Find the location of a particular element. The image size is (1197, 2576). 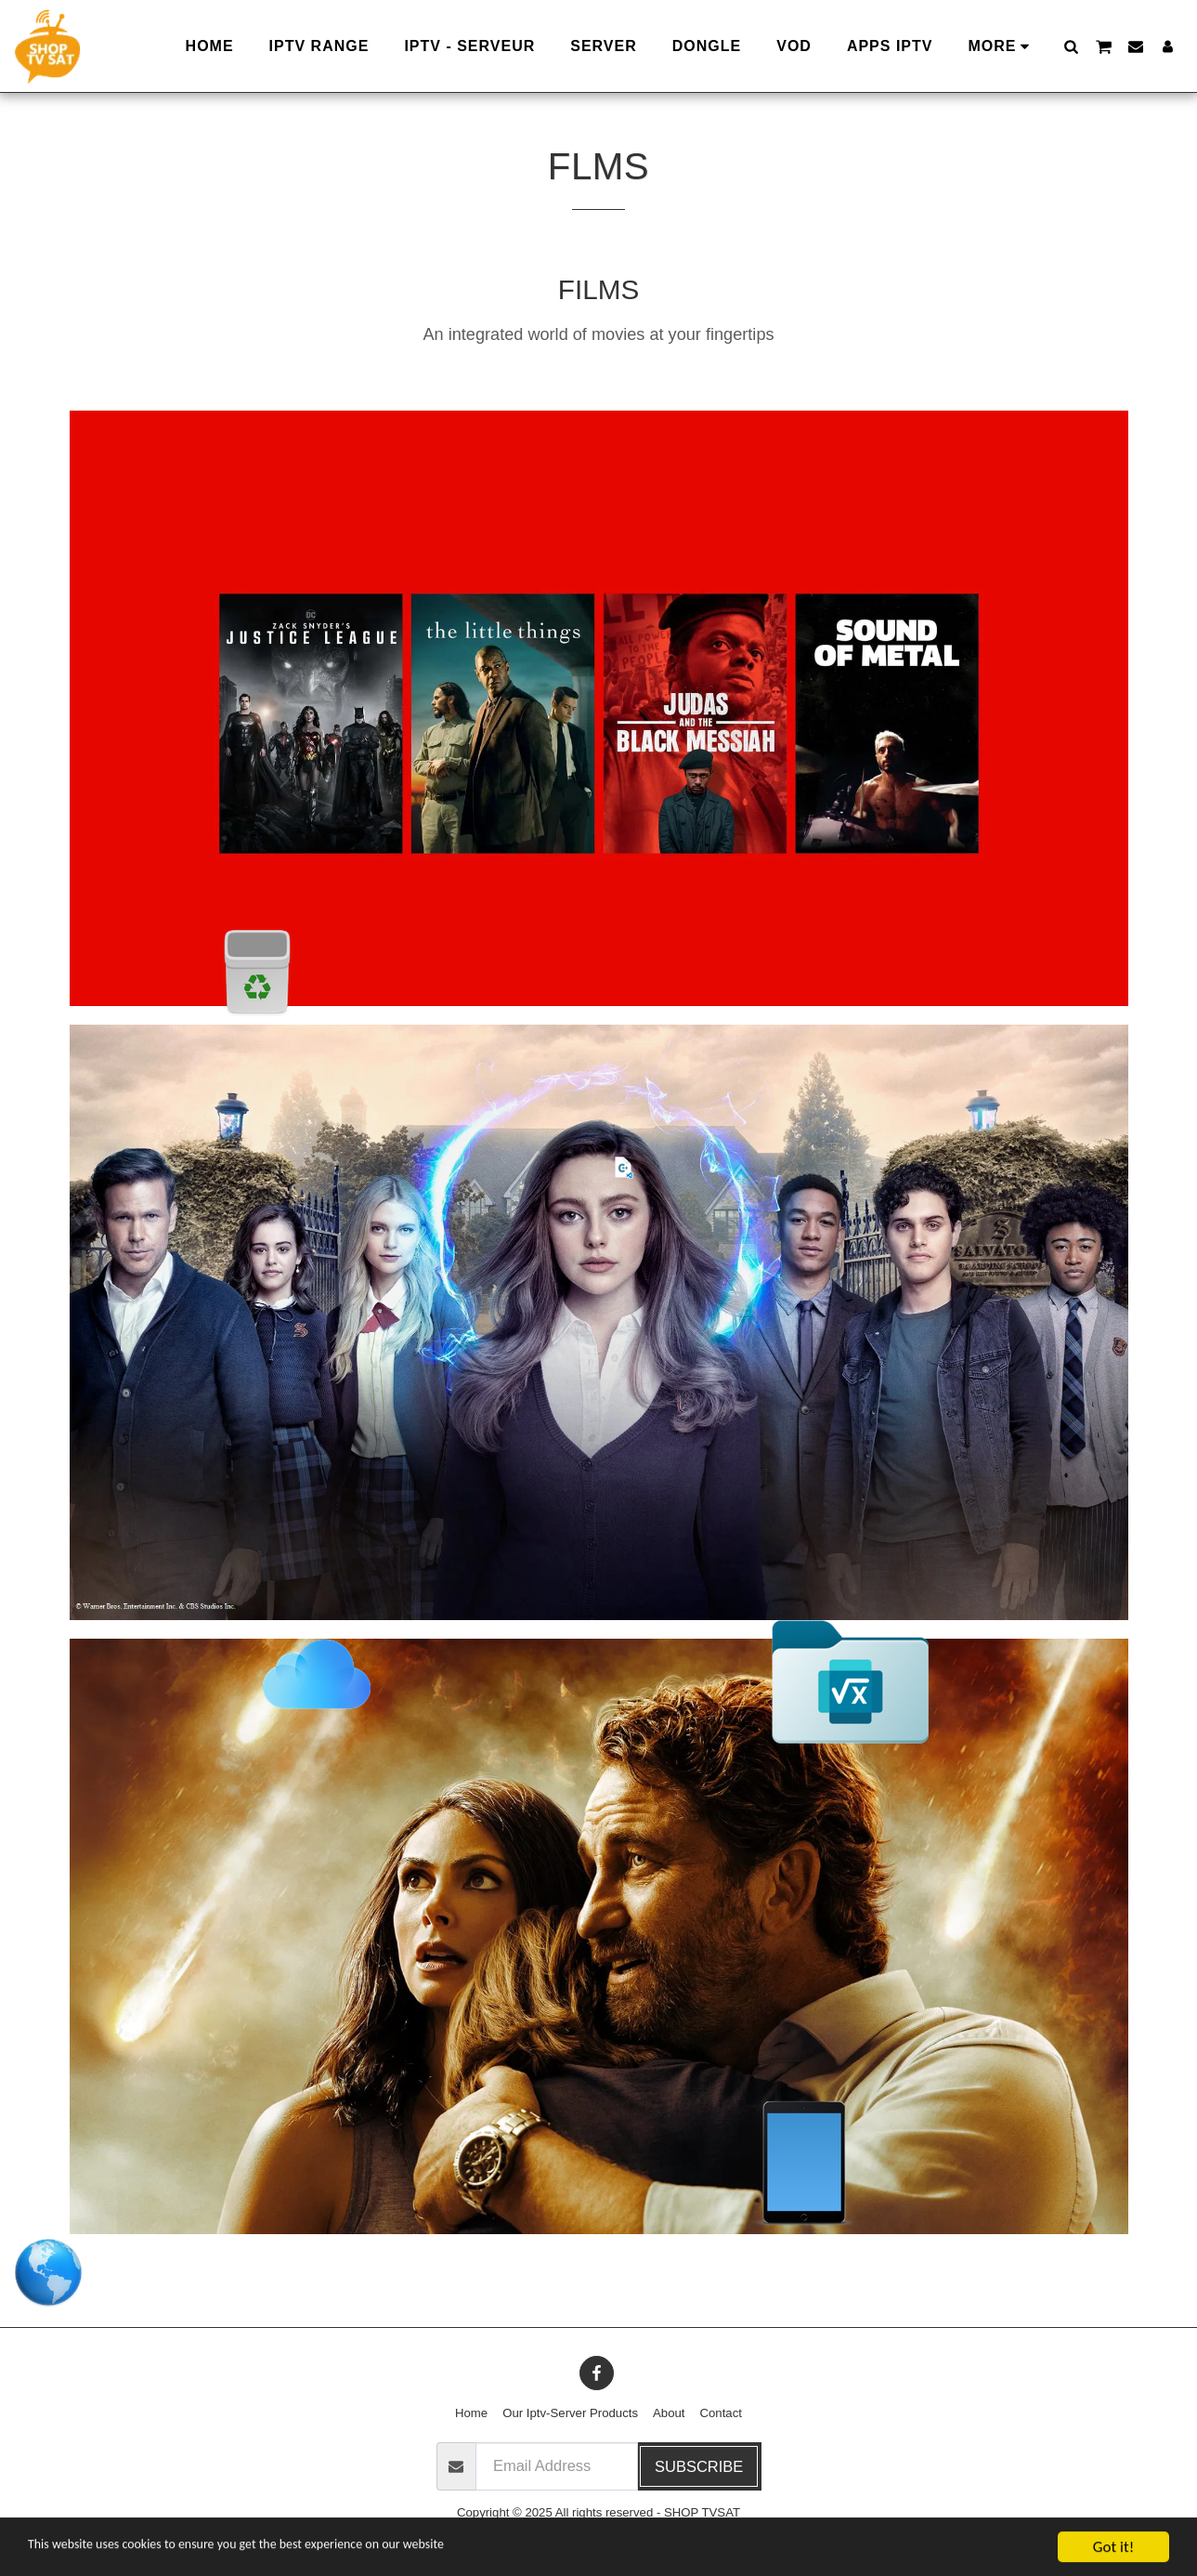

manage connected iPad mini device is located at coordinates (804, 2151).